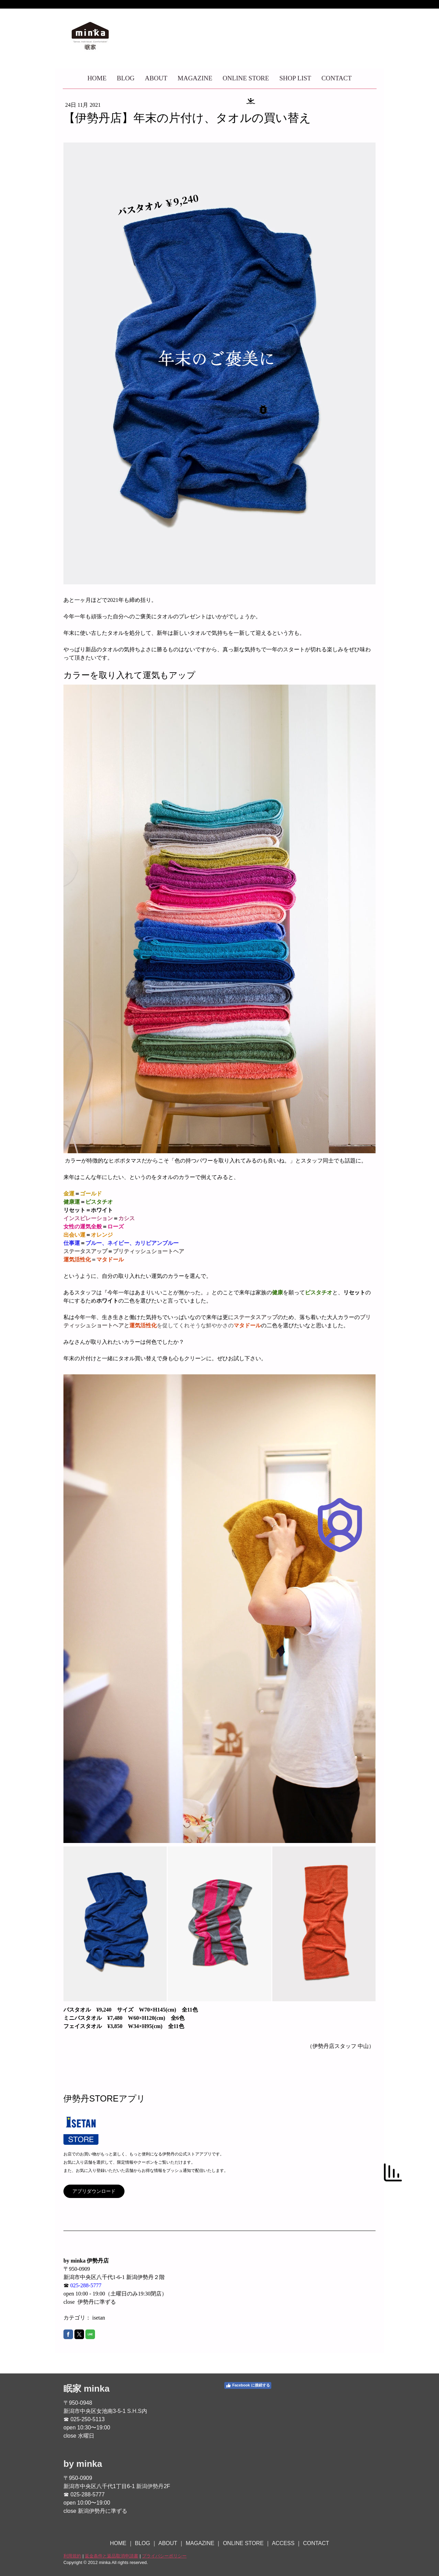 This screenshot has height=2576, width=439. I want to click on report a bug or issue, so click(263, 409).